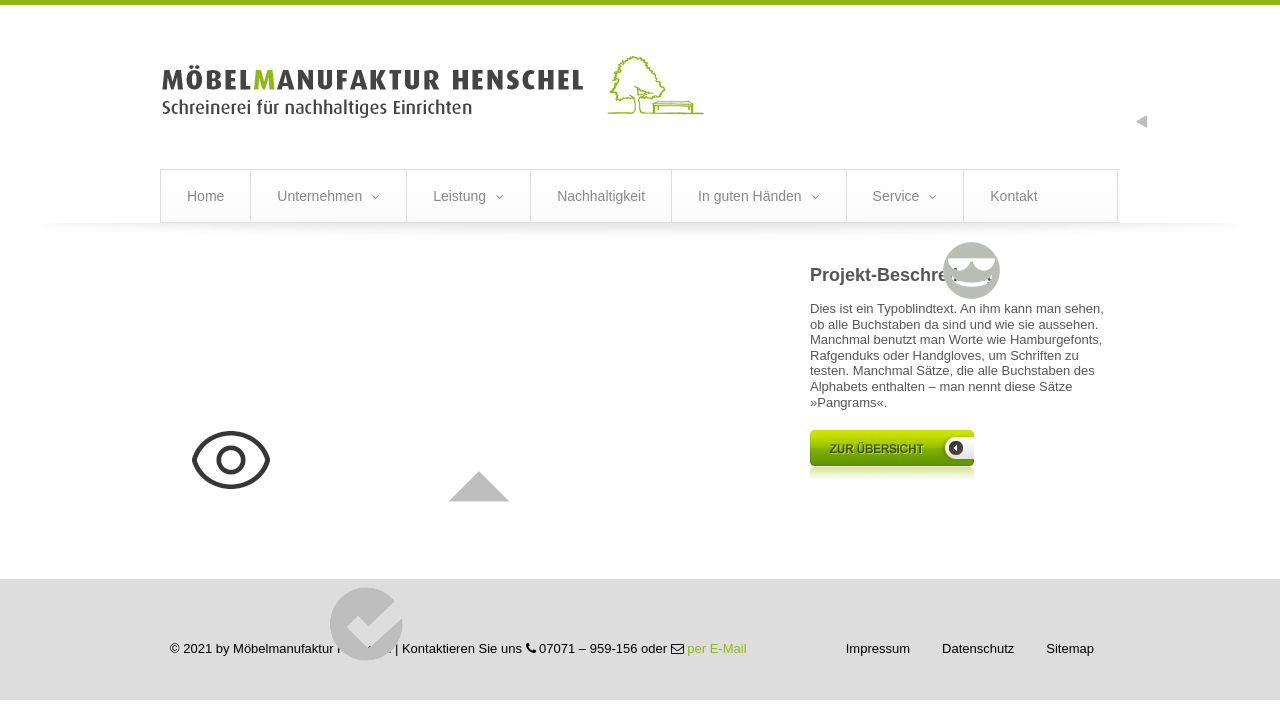  What do you see at coordinates (479, 489) in the screenshot?
I see `scroll or pan upward` at bounding box center [479, 489].